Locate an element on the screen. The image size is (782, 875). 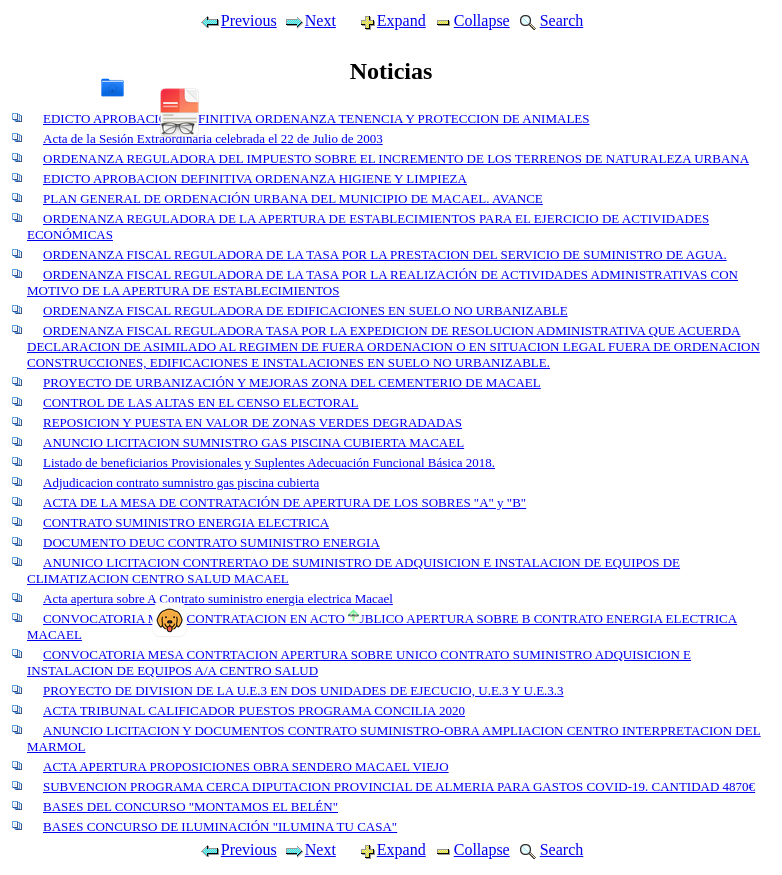
open your home folder is located at coordinates (112, 87).